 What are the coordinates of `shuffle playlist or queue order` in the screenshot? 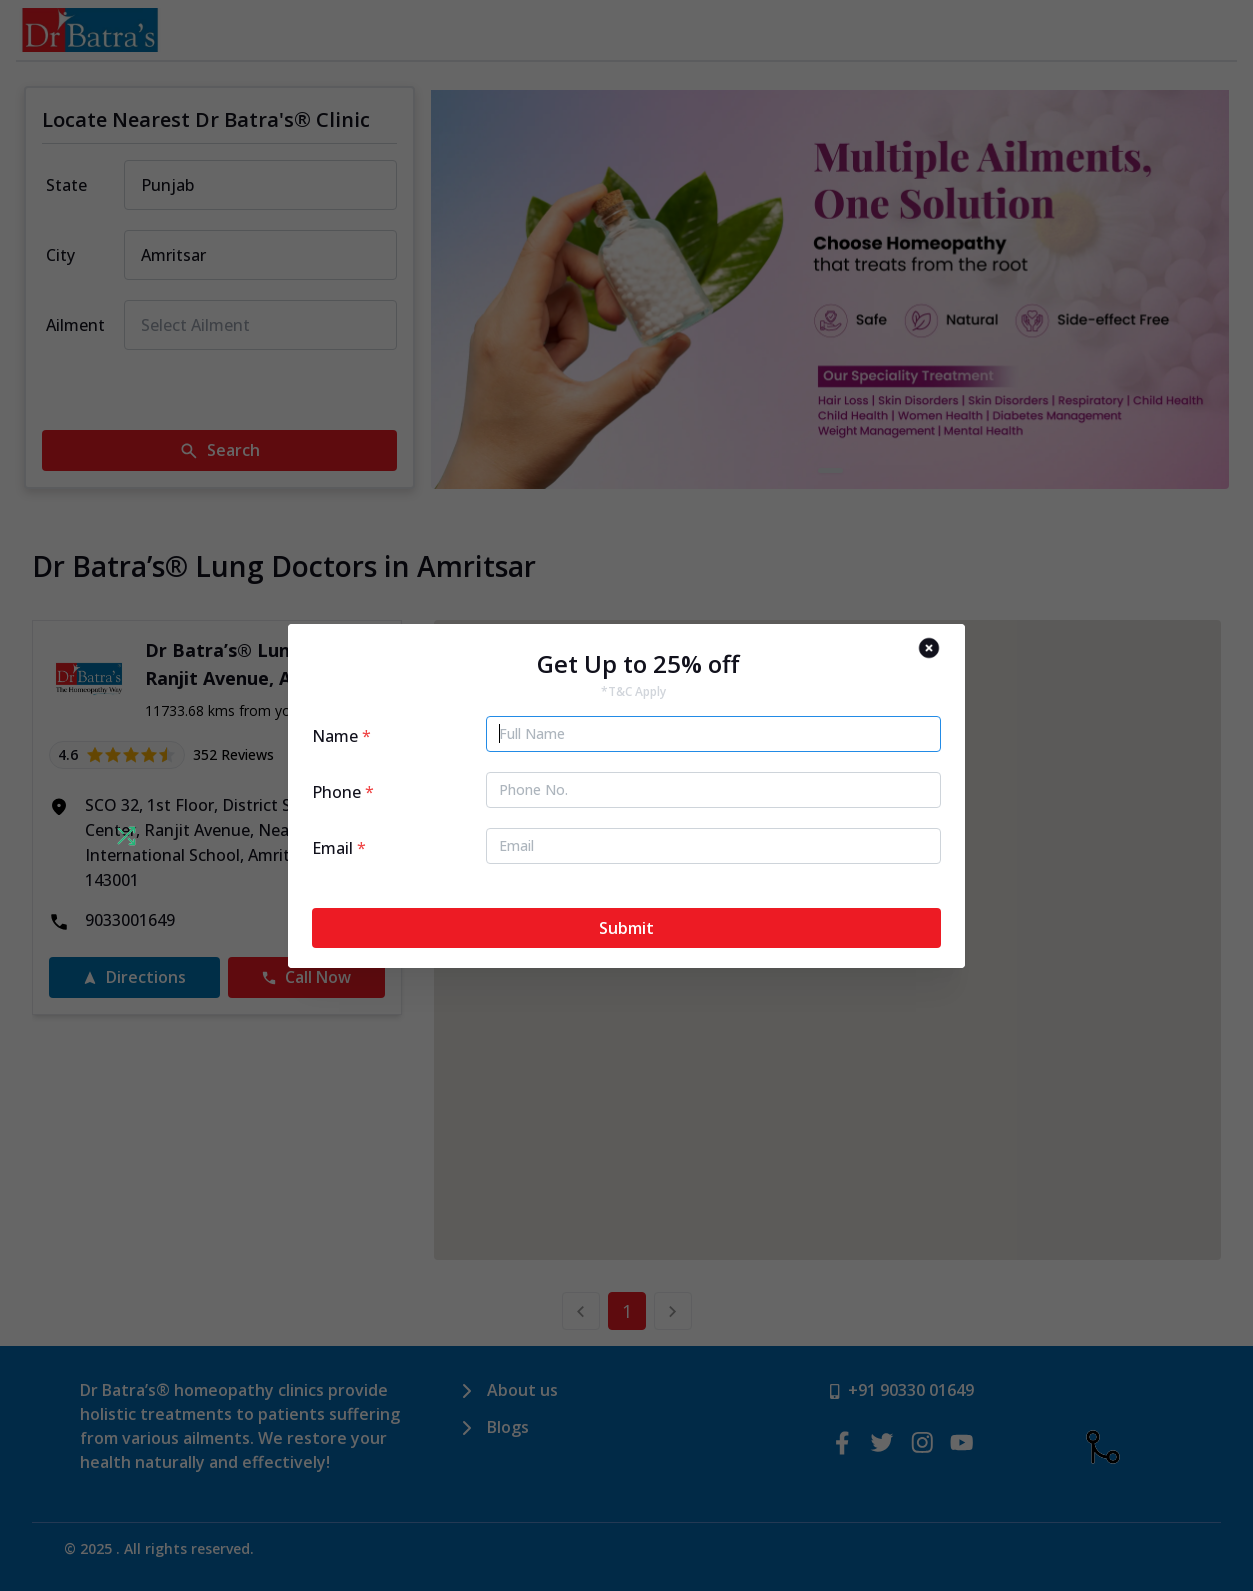 It's located at (126, 836).